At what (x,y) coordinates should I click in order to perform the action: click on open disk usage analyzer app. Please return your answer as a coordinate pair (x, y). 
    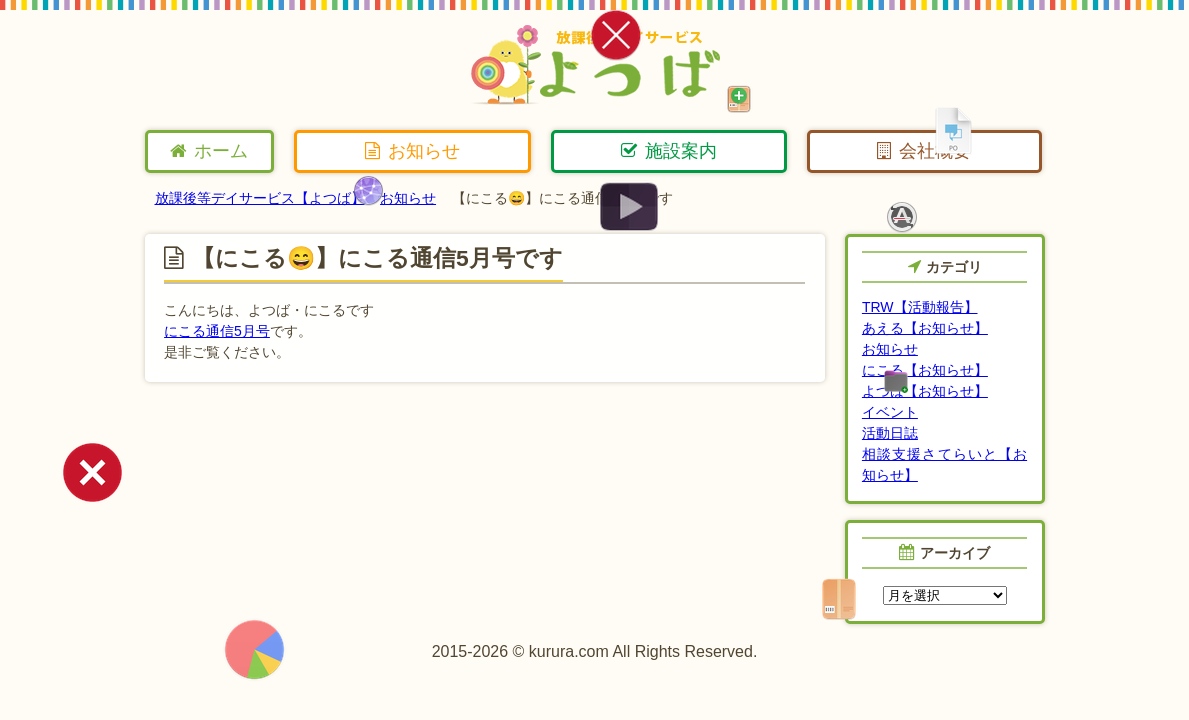
    Looking at the image, I should click on (254, 649).